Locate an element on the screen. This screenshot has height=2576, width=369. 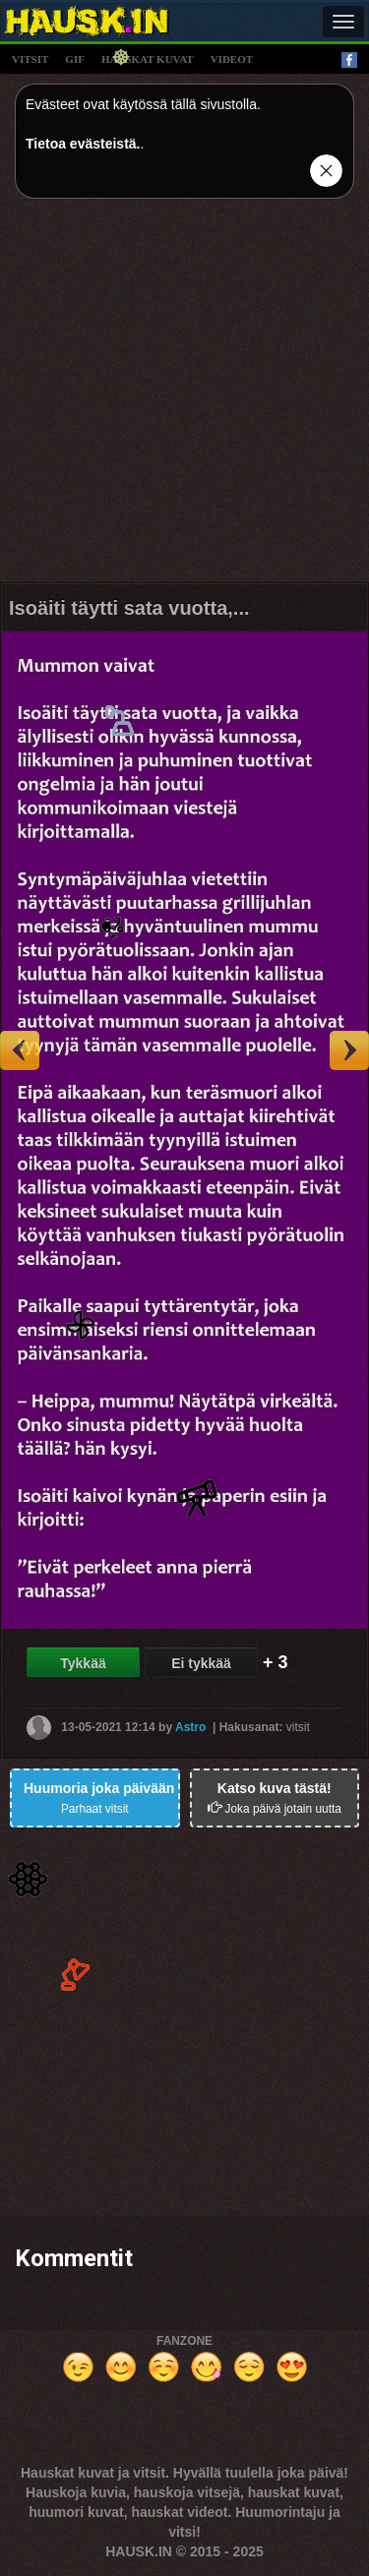
select electric moped as transportation mode is located at coordinates (112, 927).